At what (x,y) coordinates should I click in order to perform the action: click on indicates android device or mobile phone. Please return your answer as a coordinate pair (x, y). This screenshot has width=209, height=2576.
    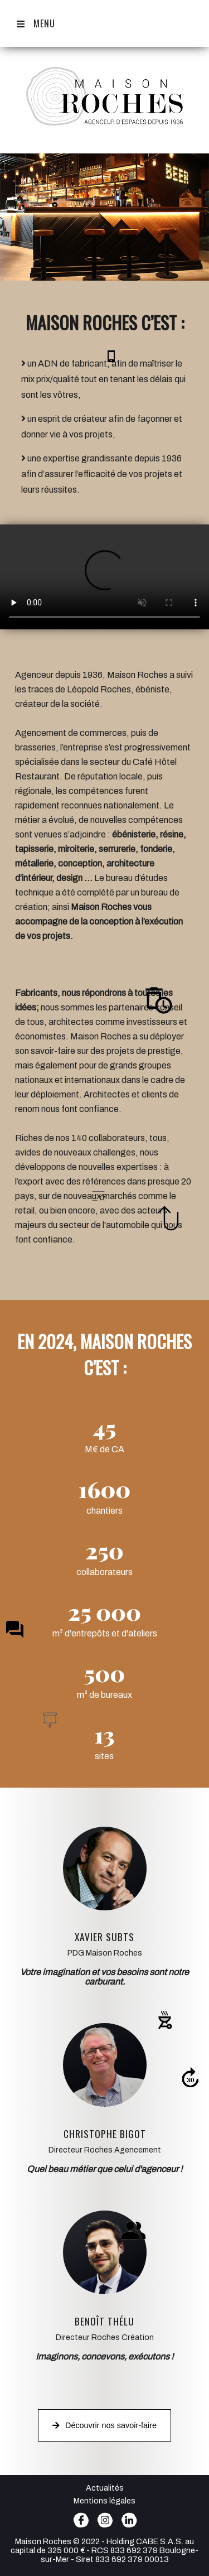
    Looking at the image, I should click on (111, 356).